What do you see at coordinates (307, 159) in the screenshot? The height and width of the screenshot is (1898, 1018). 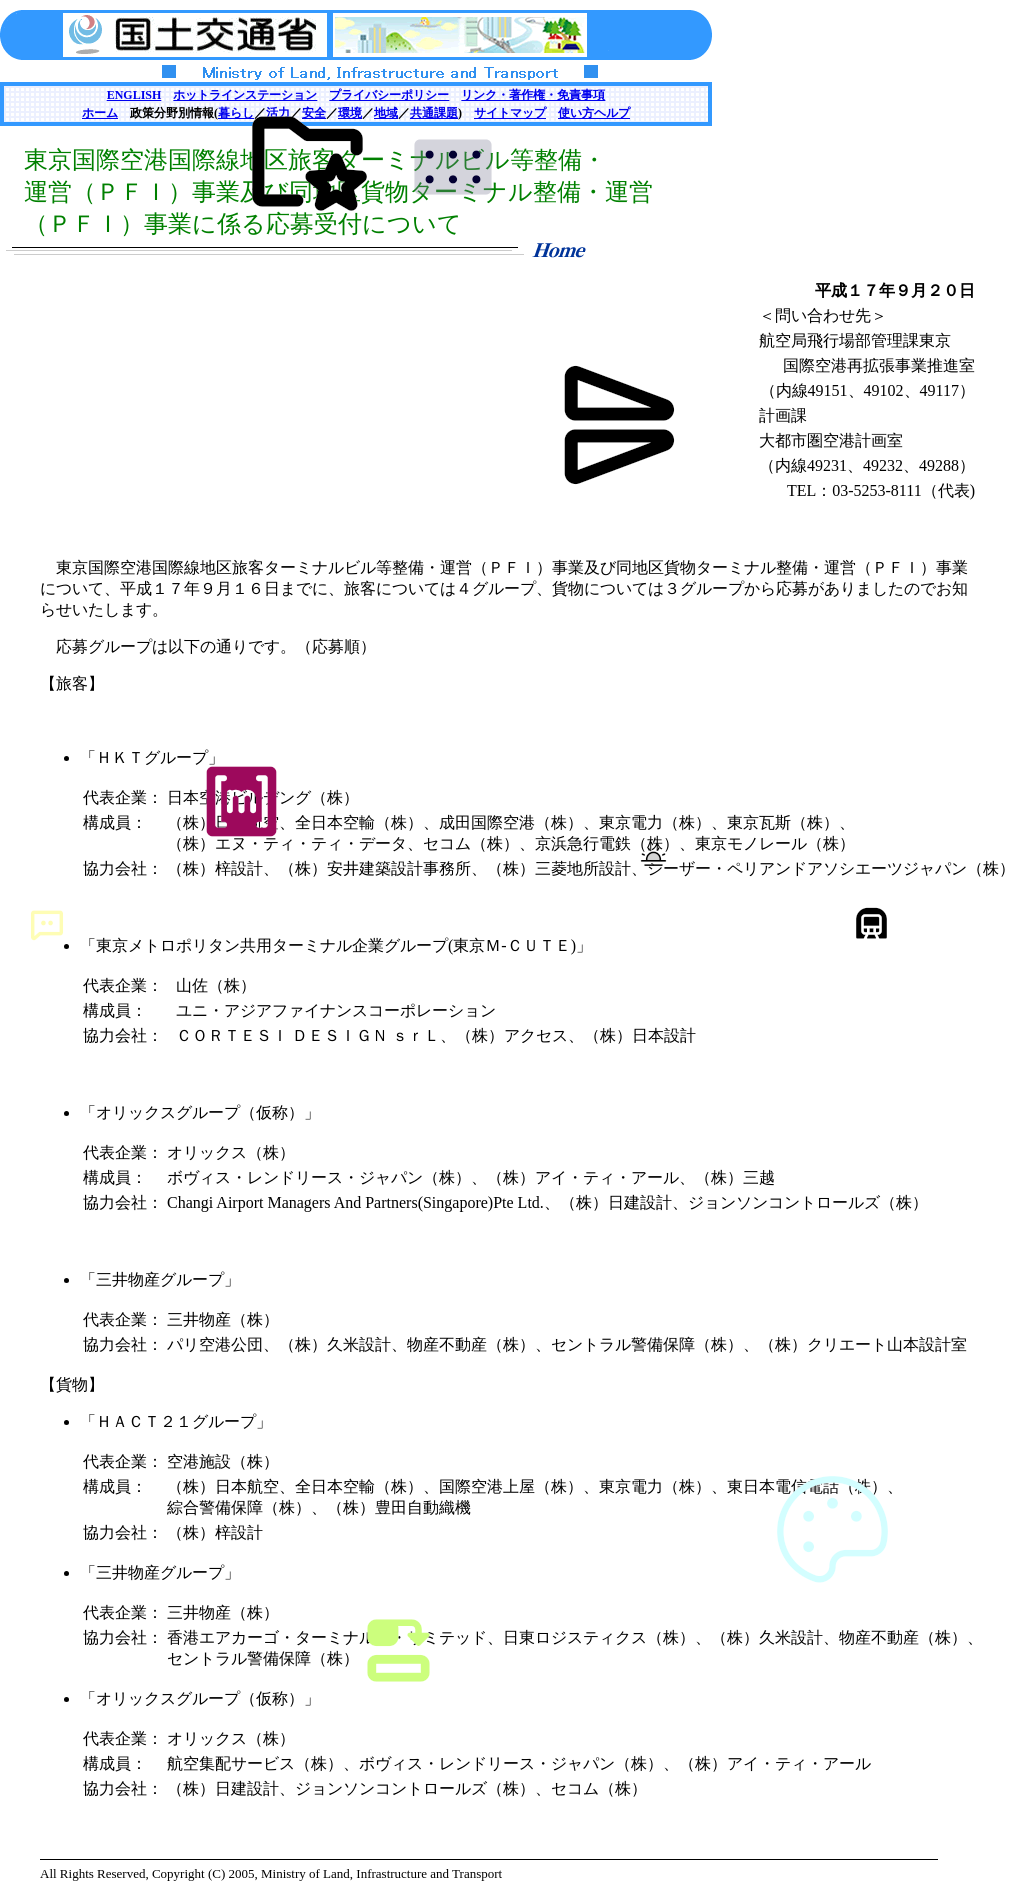 I see `access starred or favorite folders` at bounding box center [307, 159].